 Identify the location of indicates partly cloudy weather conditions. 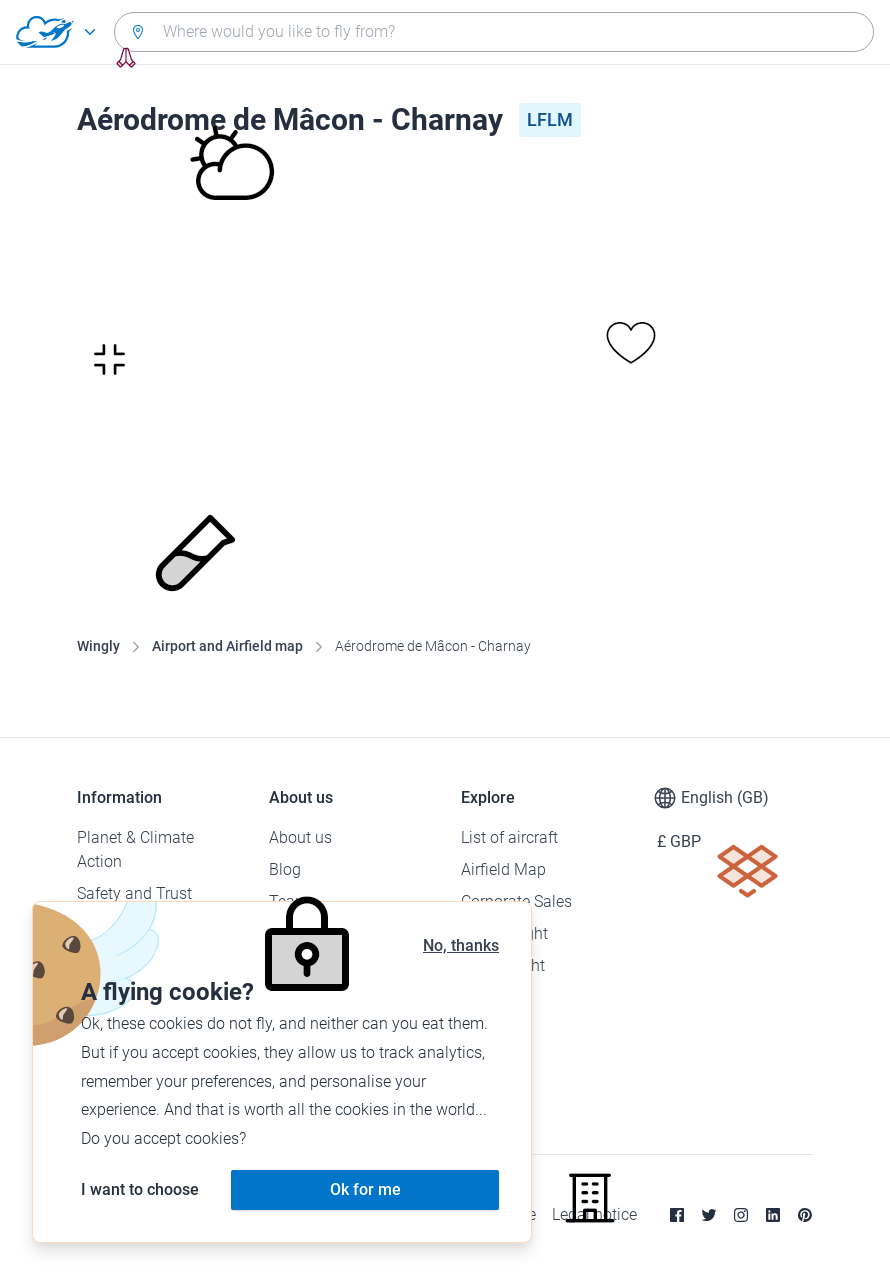
(232, 164).